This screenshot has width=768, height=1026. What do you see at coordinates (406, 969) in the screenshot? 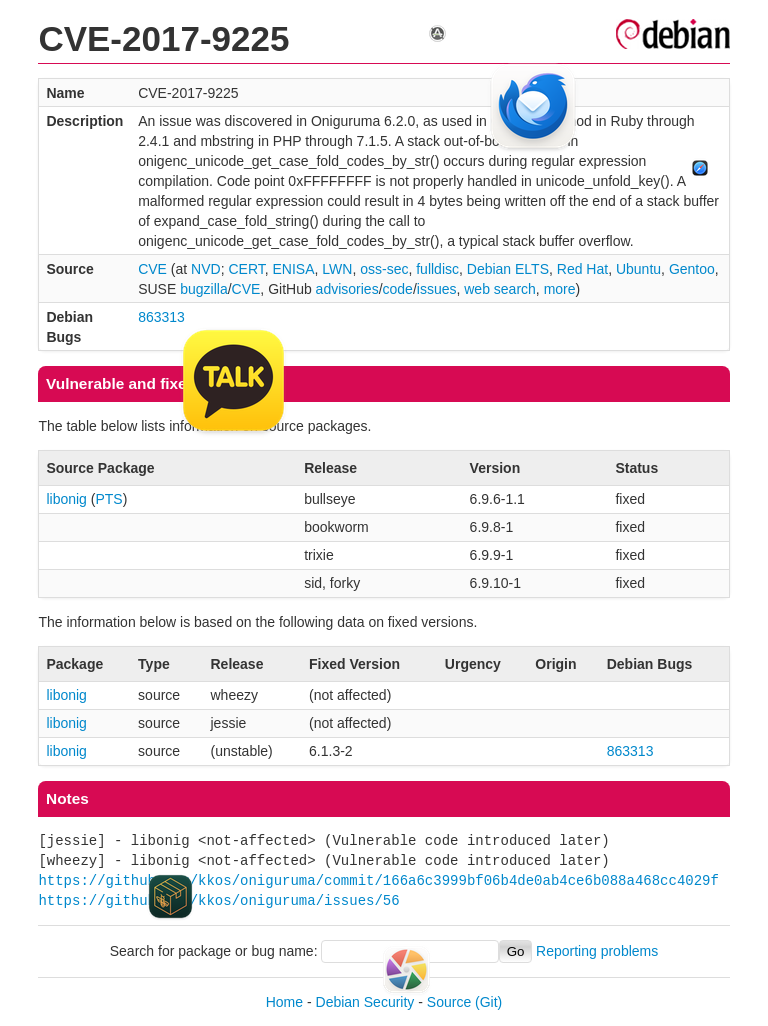
I see `open darktable photo editing application` at bounding box center [406, 969].